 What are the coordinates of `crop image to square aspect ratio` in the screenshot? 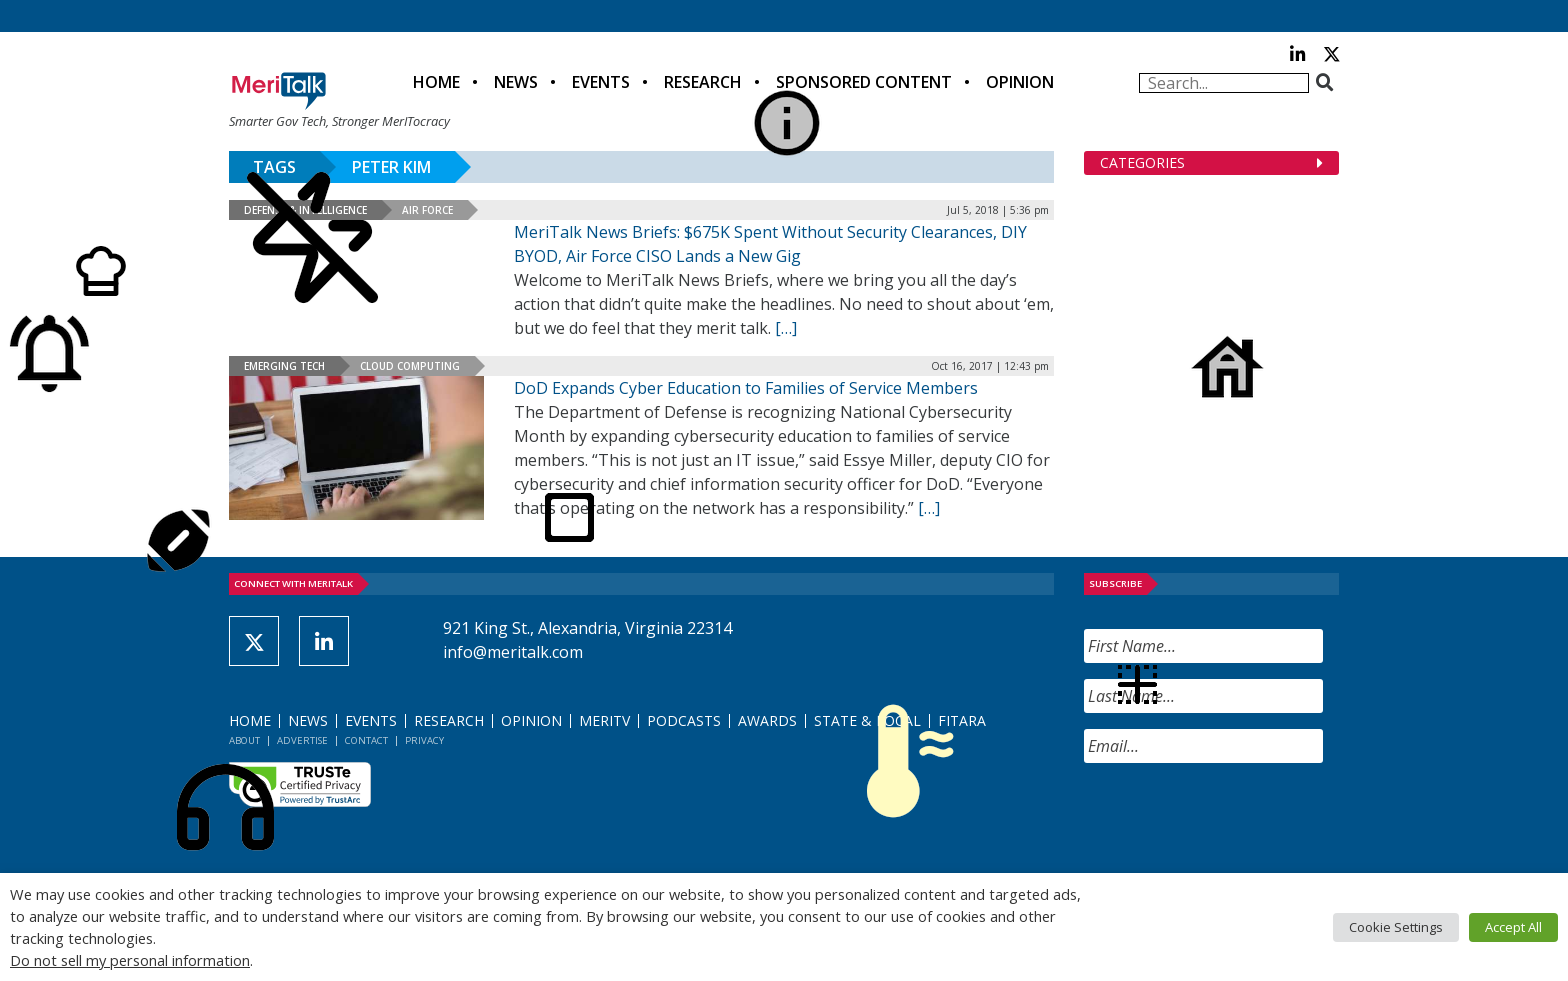 It's located at (569, 517).